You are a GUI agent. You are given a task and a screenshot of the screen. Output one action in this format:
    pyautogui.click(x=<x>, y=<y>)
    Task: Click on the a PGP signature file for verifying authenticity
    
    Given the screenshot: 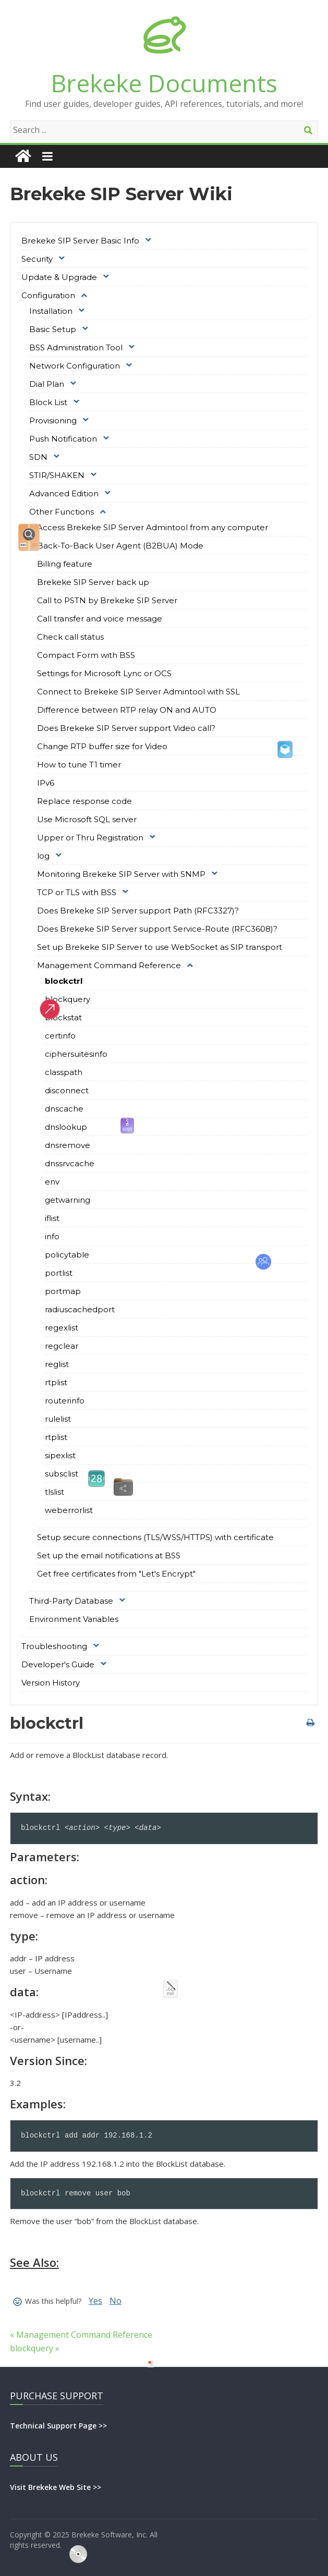 What is the action you would take?
    pyautogui.click(x=171, y=1988)
    